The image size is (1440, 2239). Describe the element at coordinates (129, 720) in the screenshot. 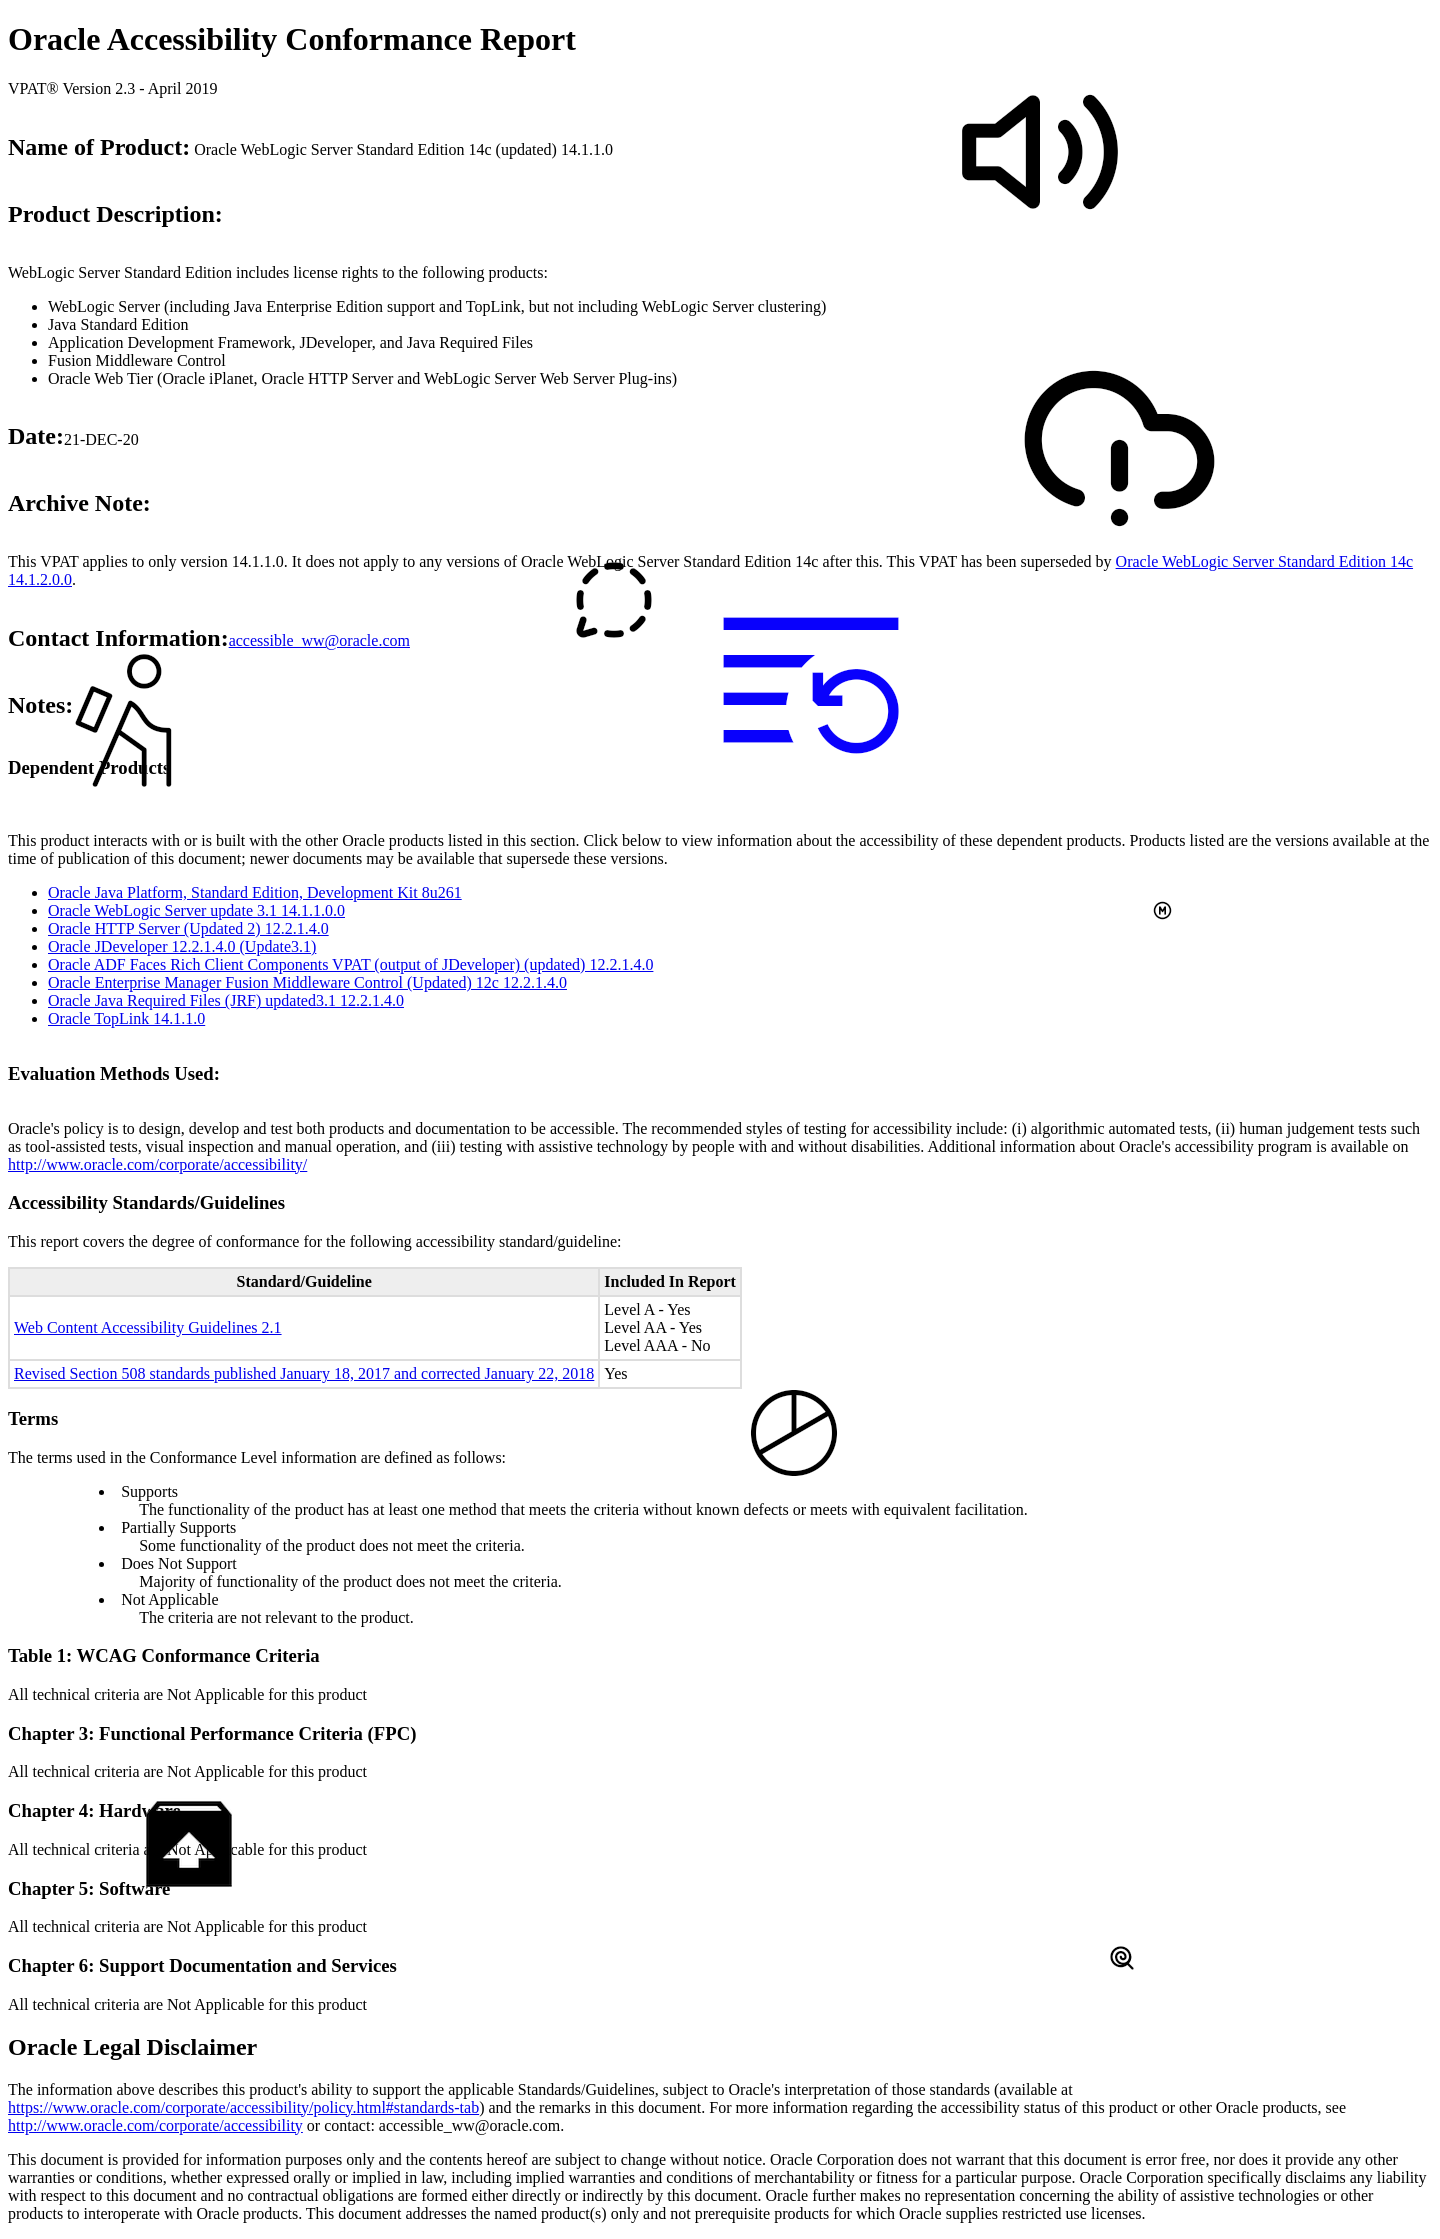

I see `access hiking trails or outdoor activities` at that location.